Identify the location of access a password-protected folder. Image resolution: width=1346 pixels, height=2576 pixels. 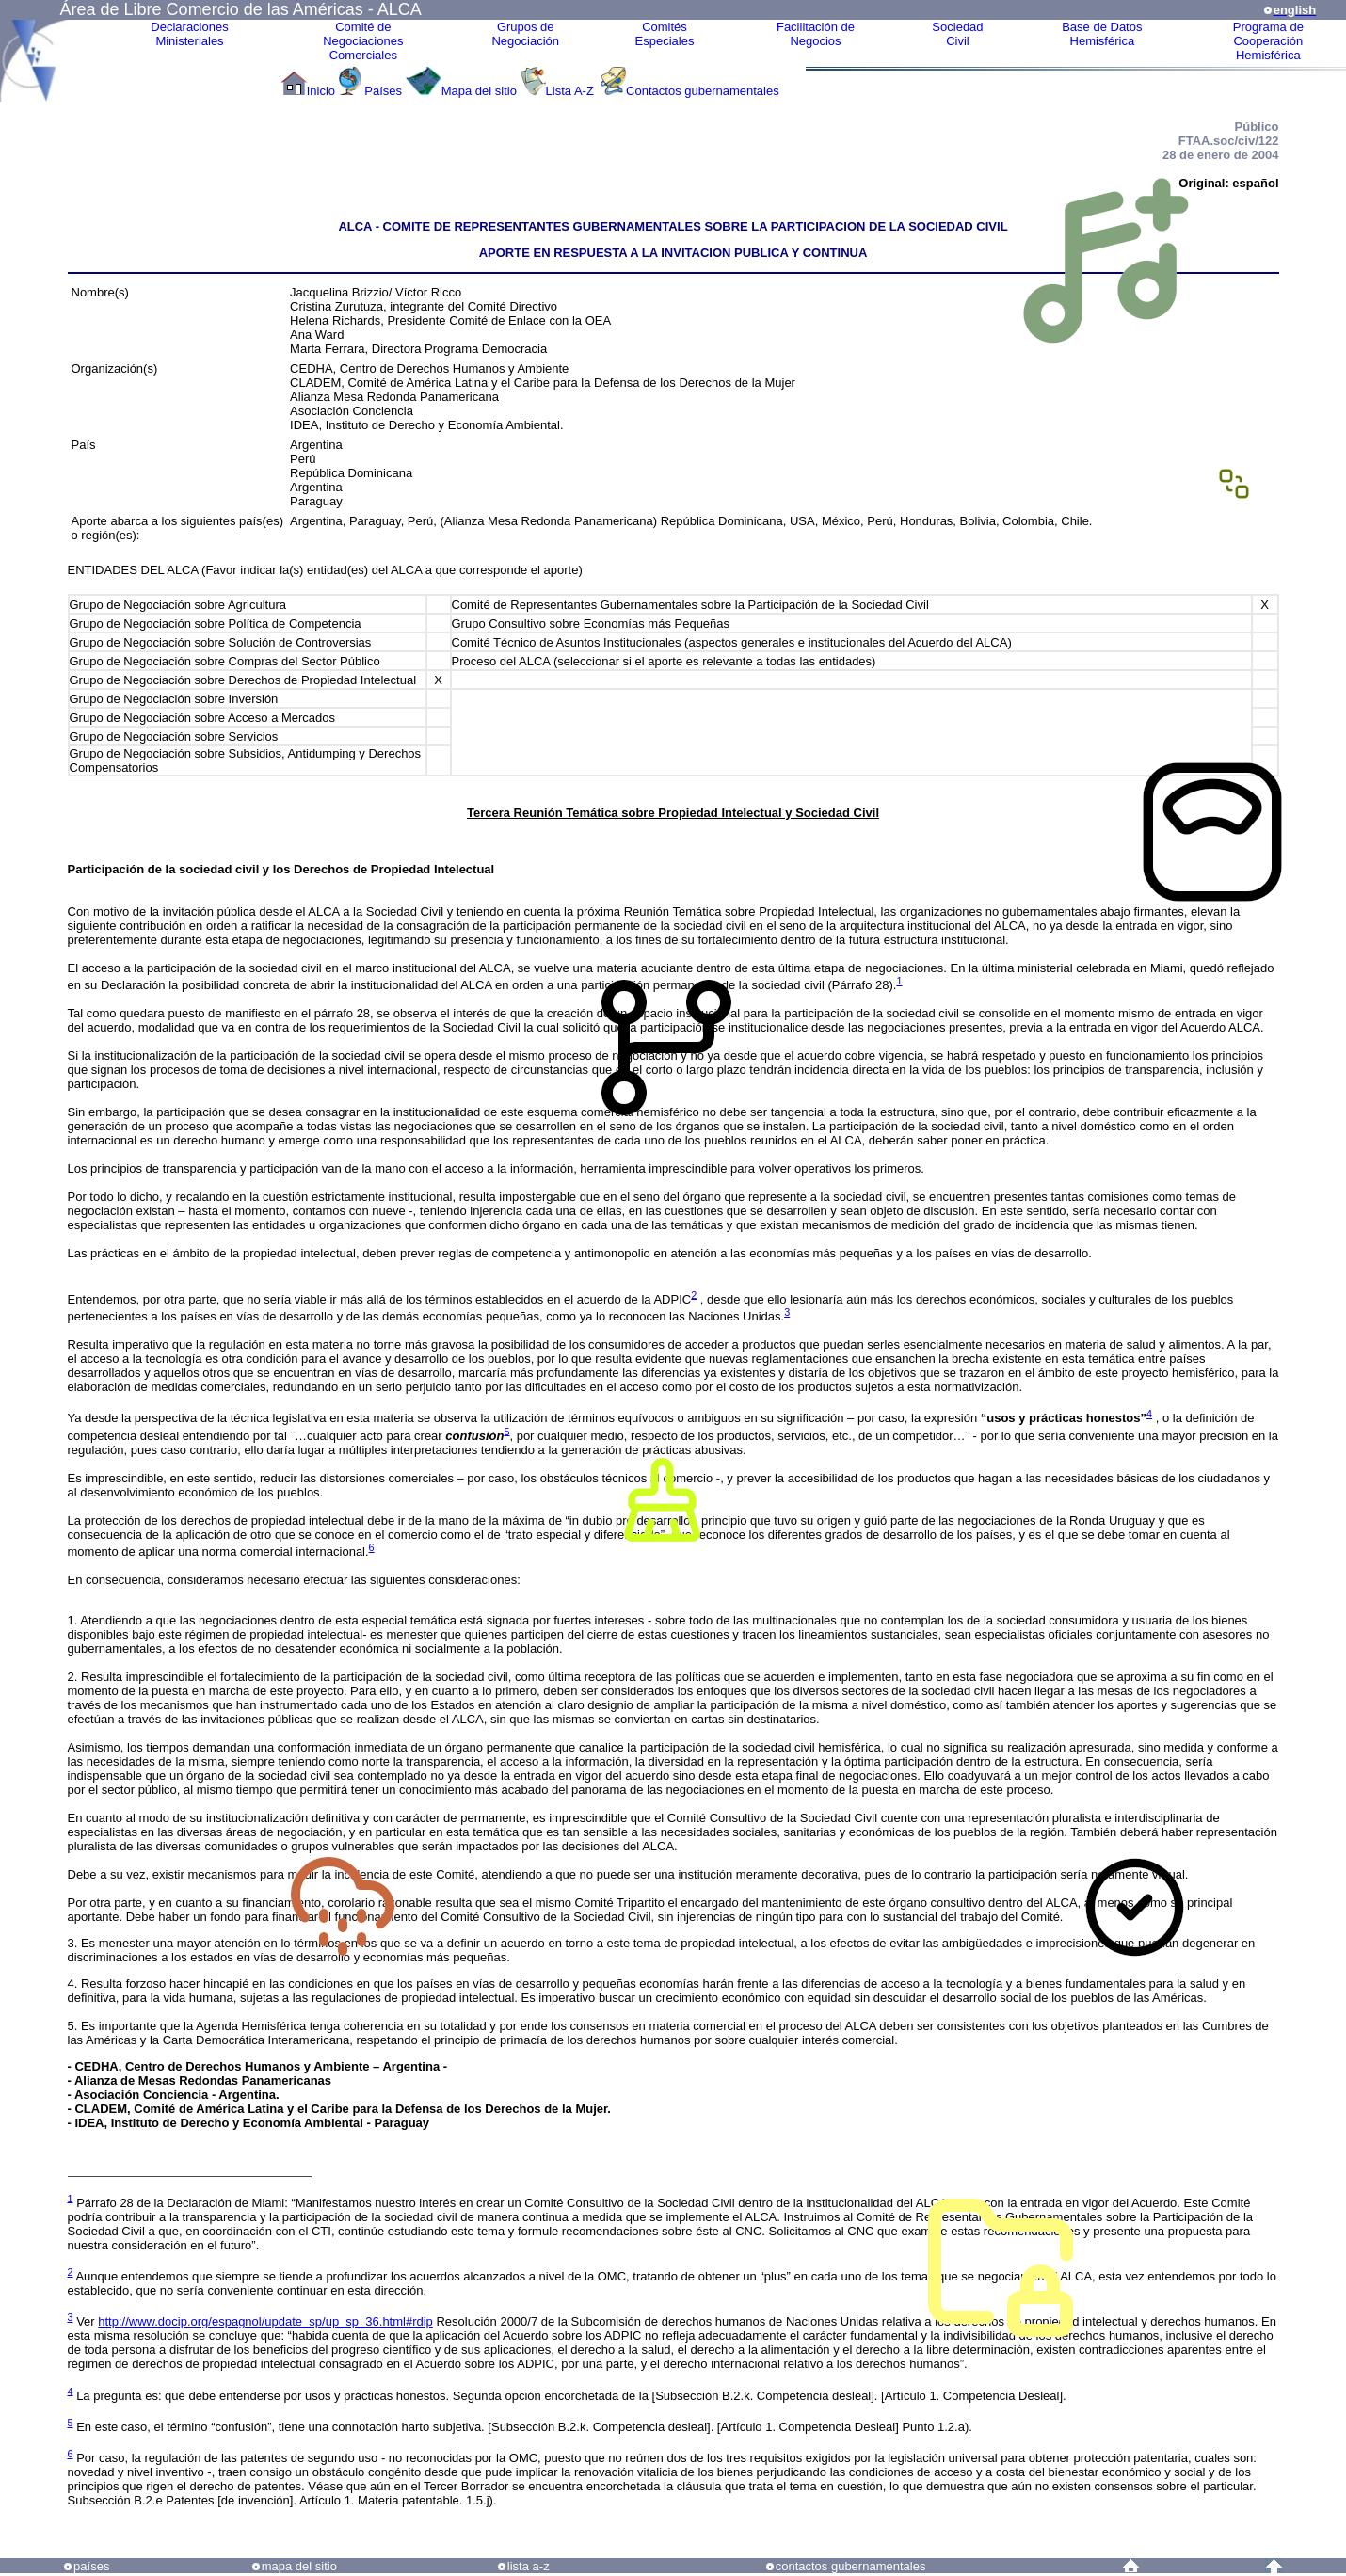
(1001, 2264).